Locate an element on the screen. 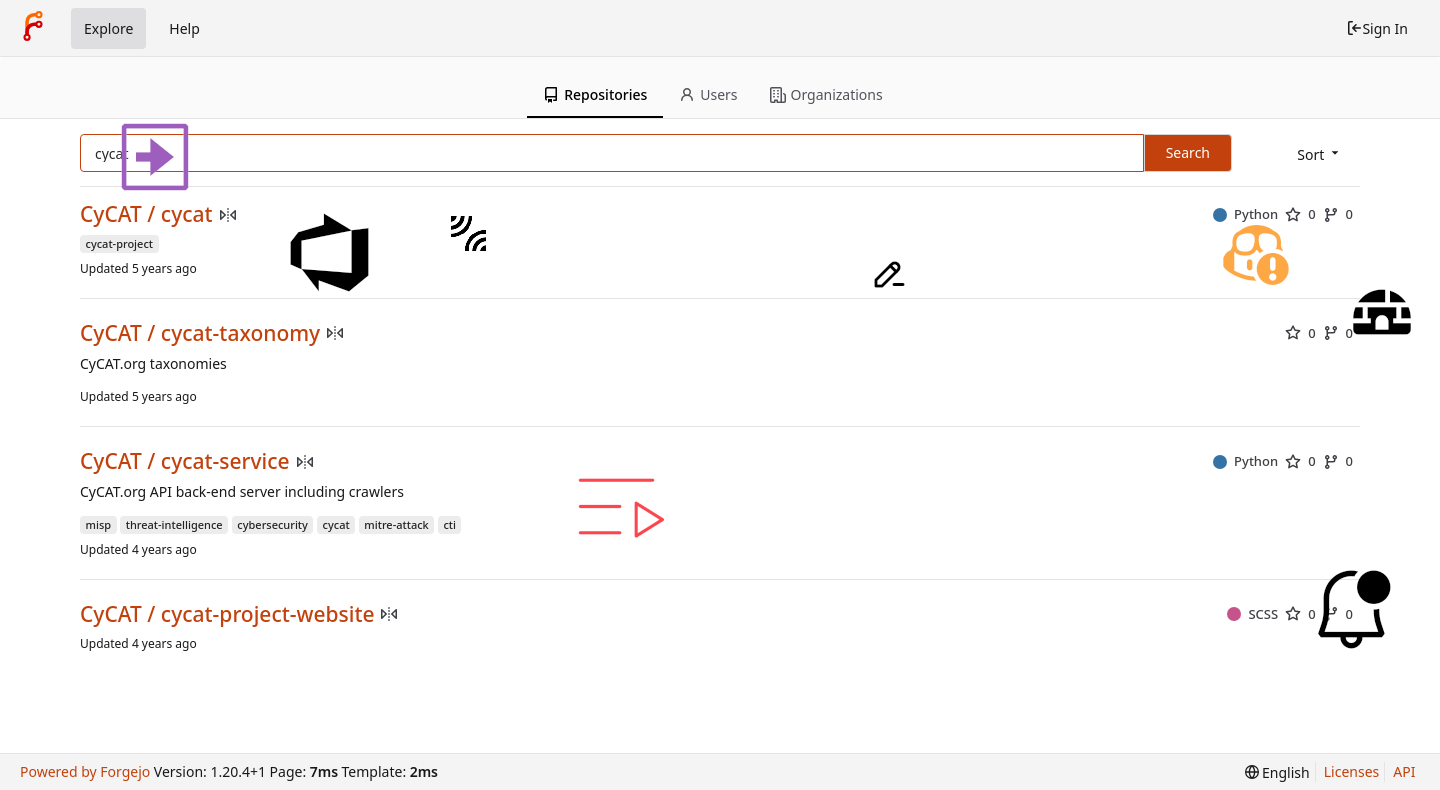  remove editing capabilities is located at coordinates (888, 274).